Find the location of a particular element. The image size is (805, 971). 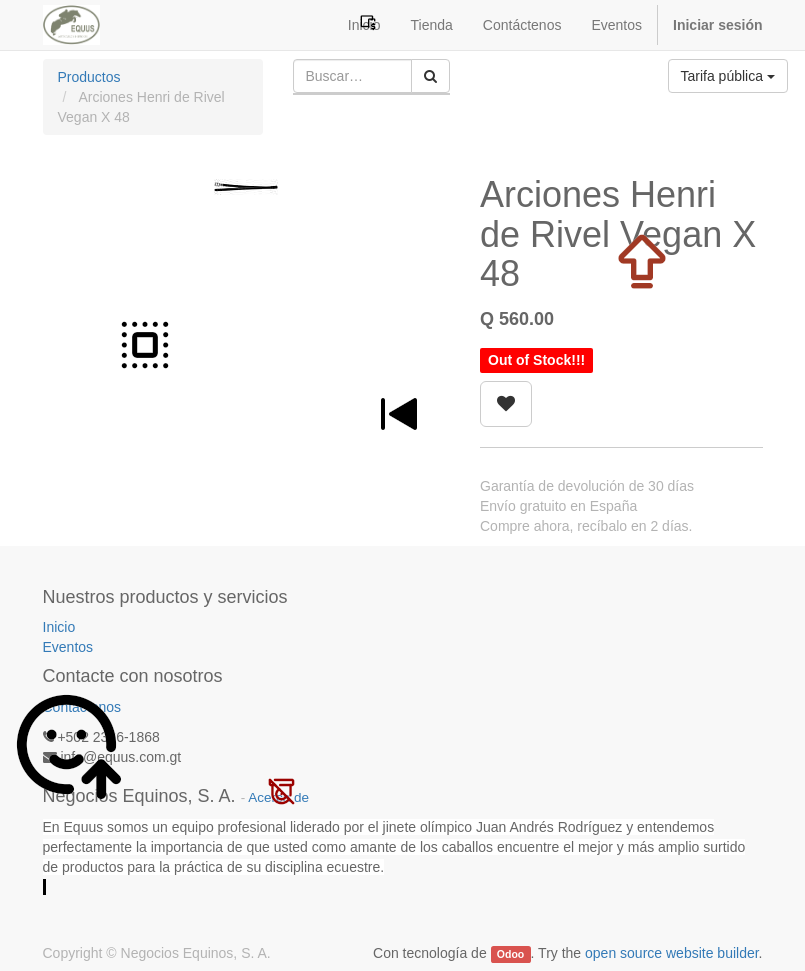

manage device payment or subscription is located at coordinates (368, 22).